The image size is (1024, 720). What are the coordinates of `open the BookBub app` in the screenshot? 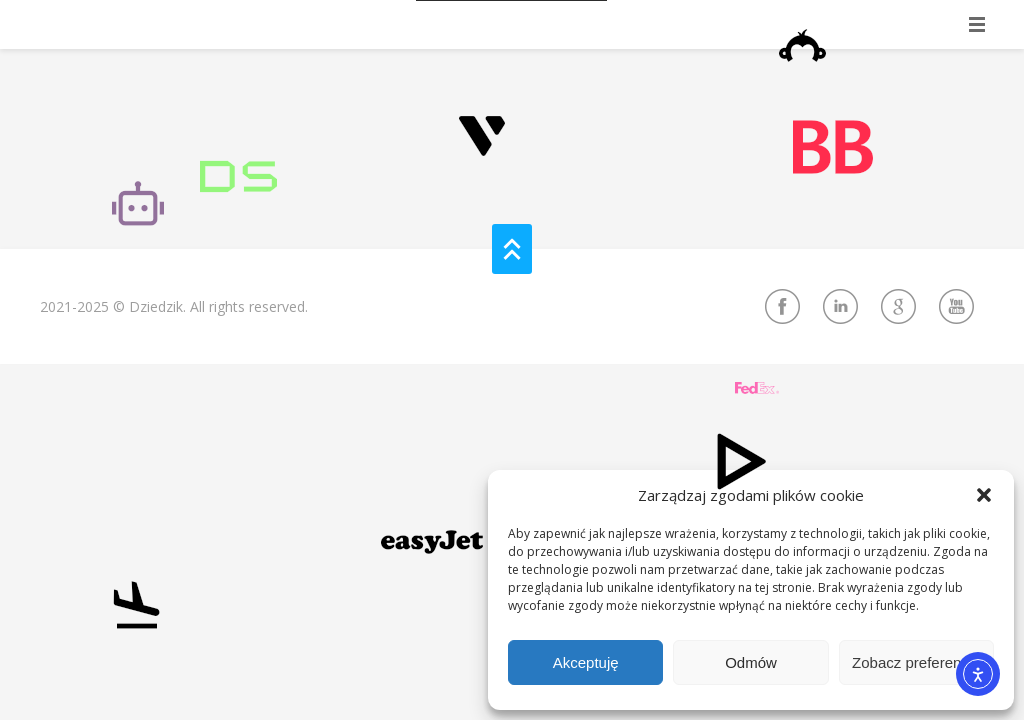 It's located at (833, 147).